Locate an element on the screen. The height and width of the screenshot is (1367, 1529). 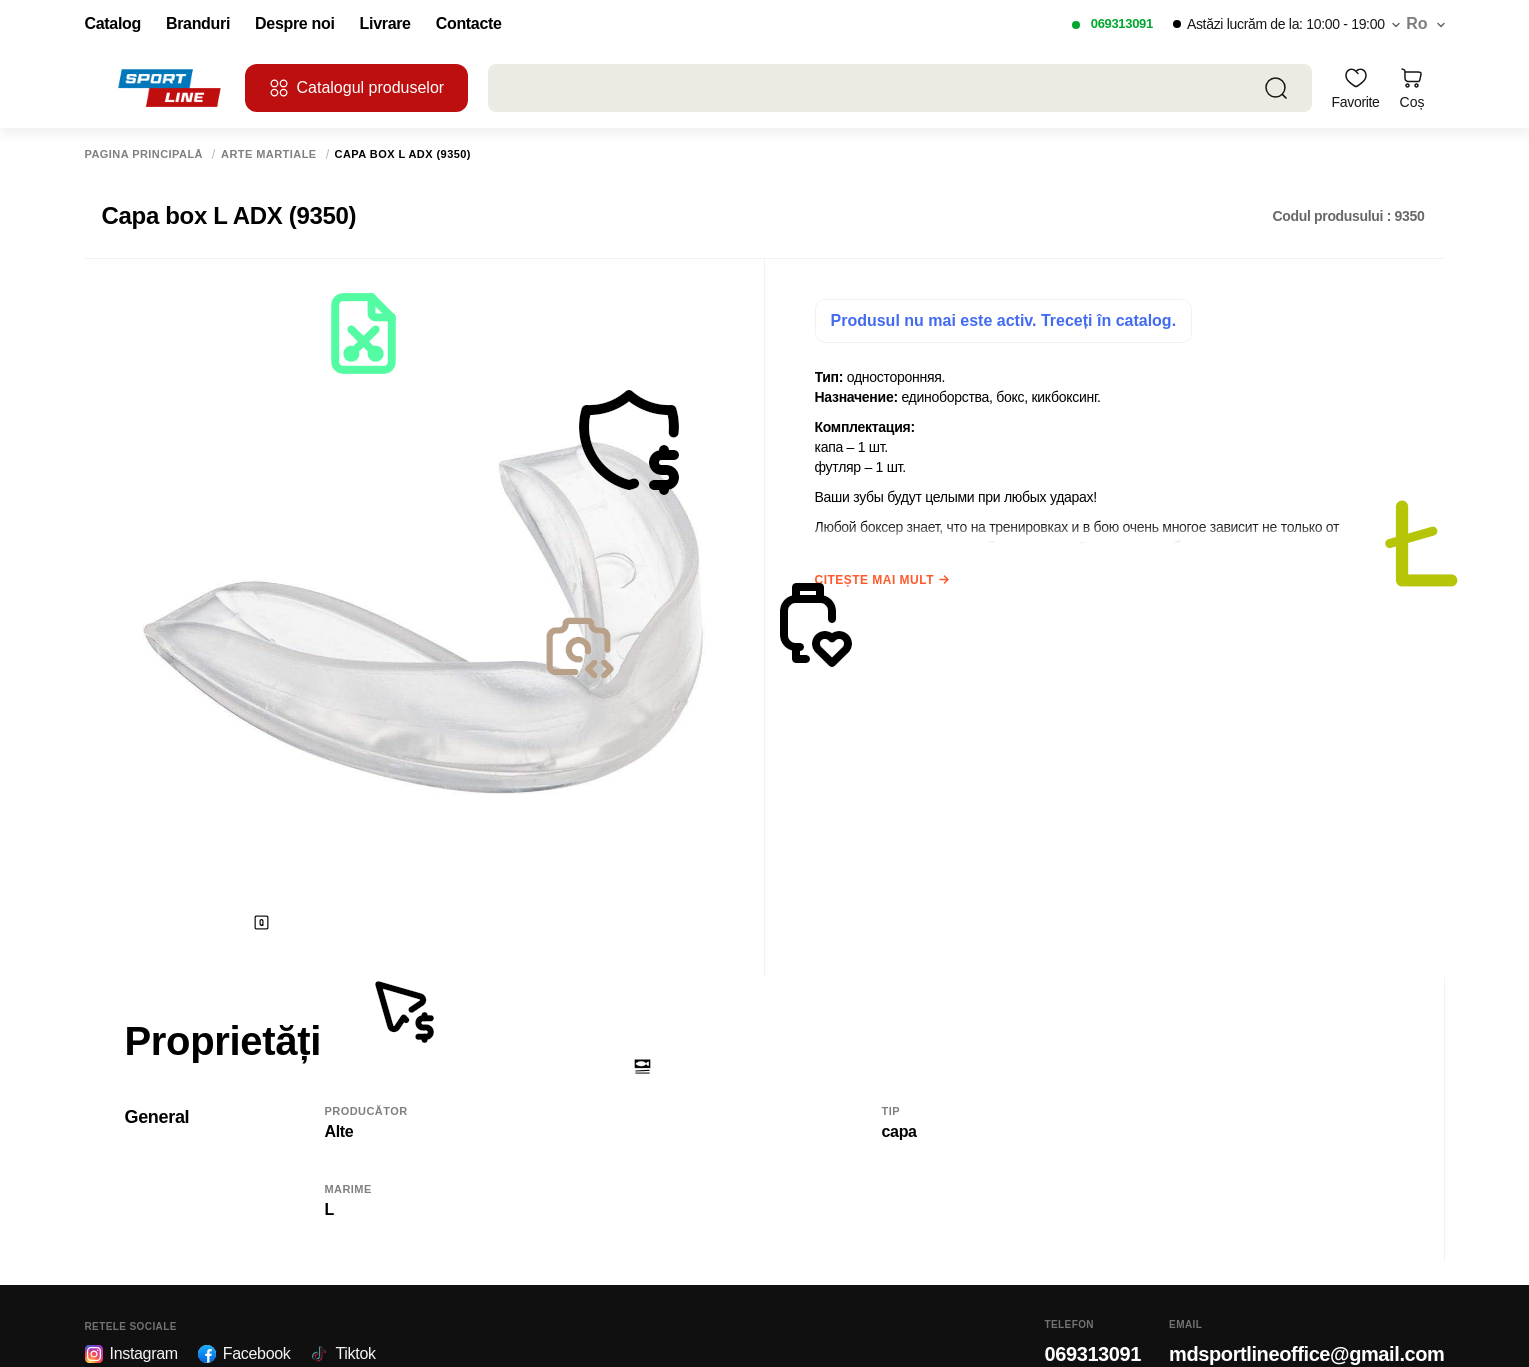
pay-per-click advertising or cost tracking is located at coordinates (403, 1009).